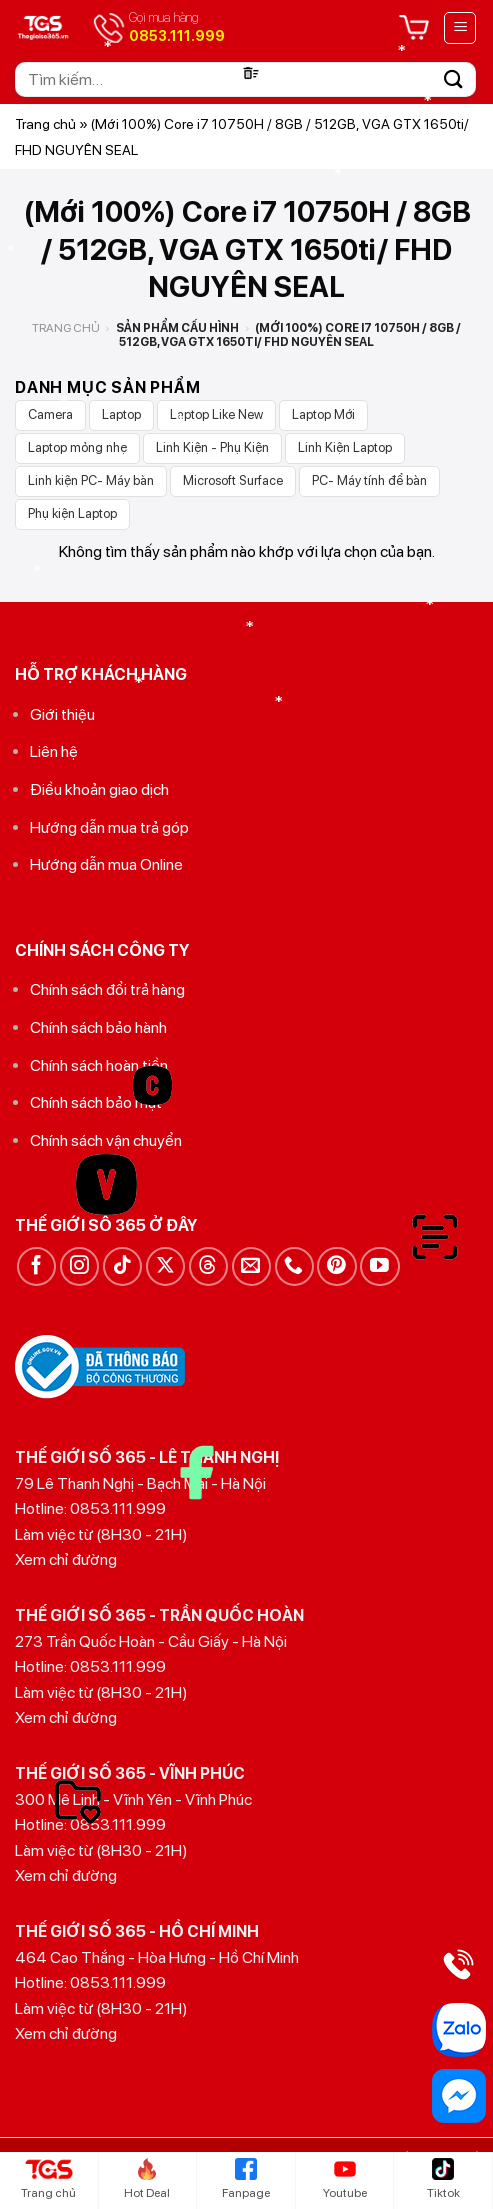 Image resolution: width=493 pixels, height=2209 pixels. What do you see at coordinates (435, 1237) in the screenshot?
I see `scan document to extract text` at bounding box center [435, 1237].